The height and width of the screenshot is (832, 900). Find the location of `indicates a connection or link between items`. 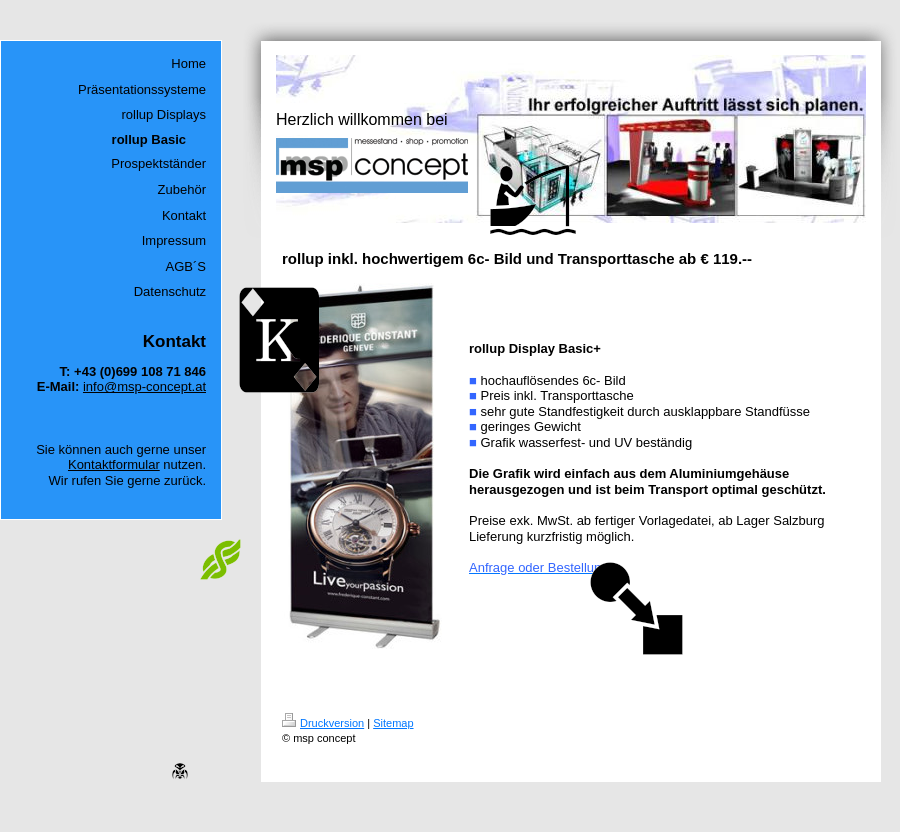

indicates a connection or link between items is located at coordinates (220, 559).